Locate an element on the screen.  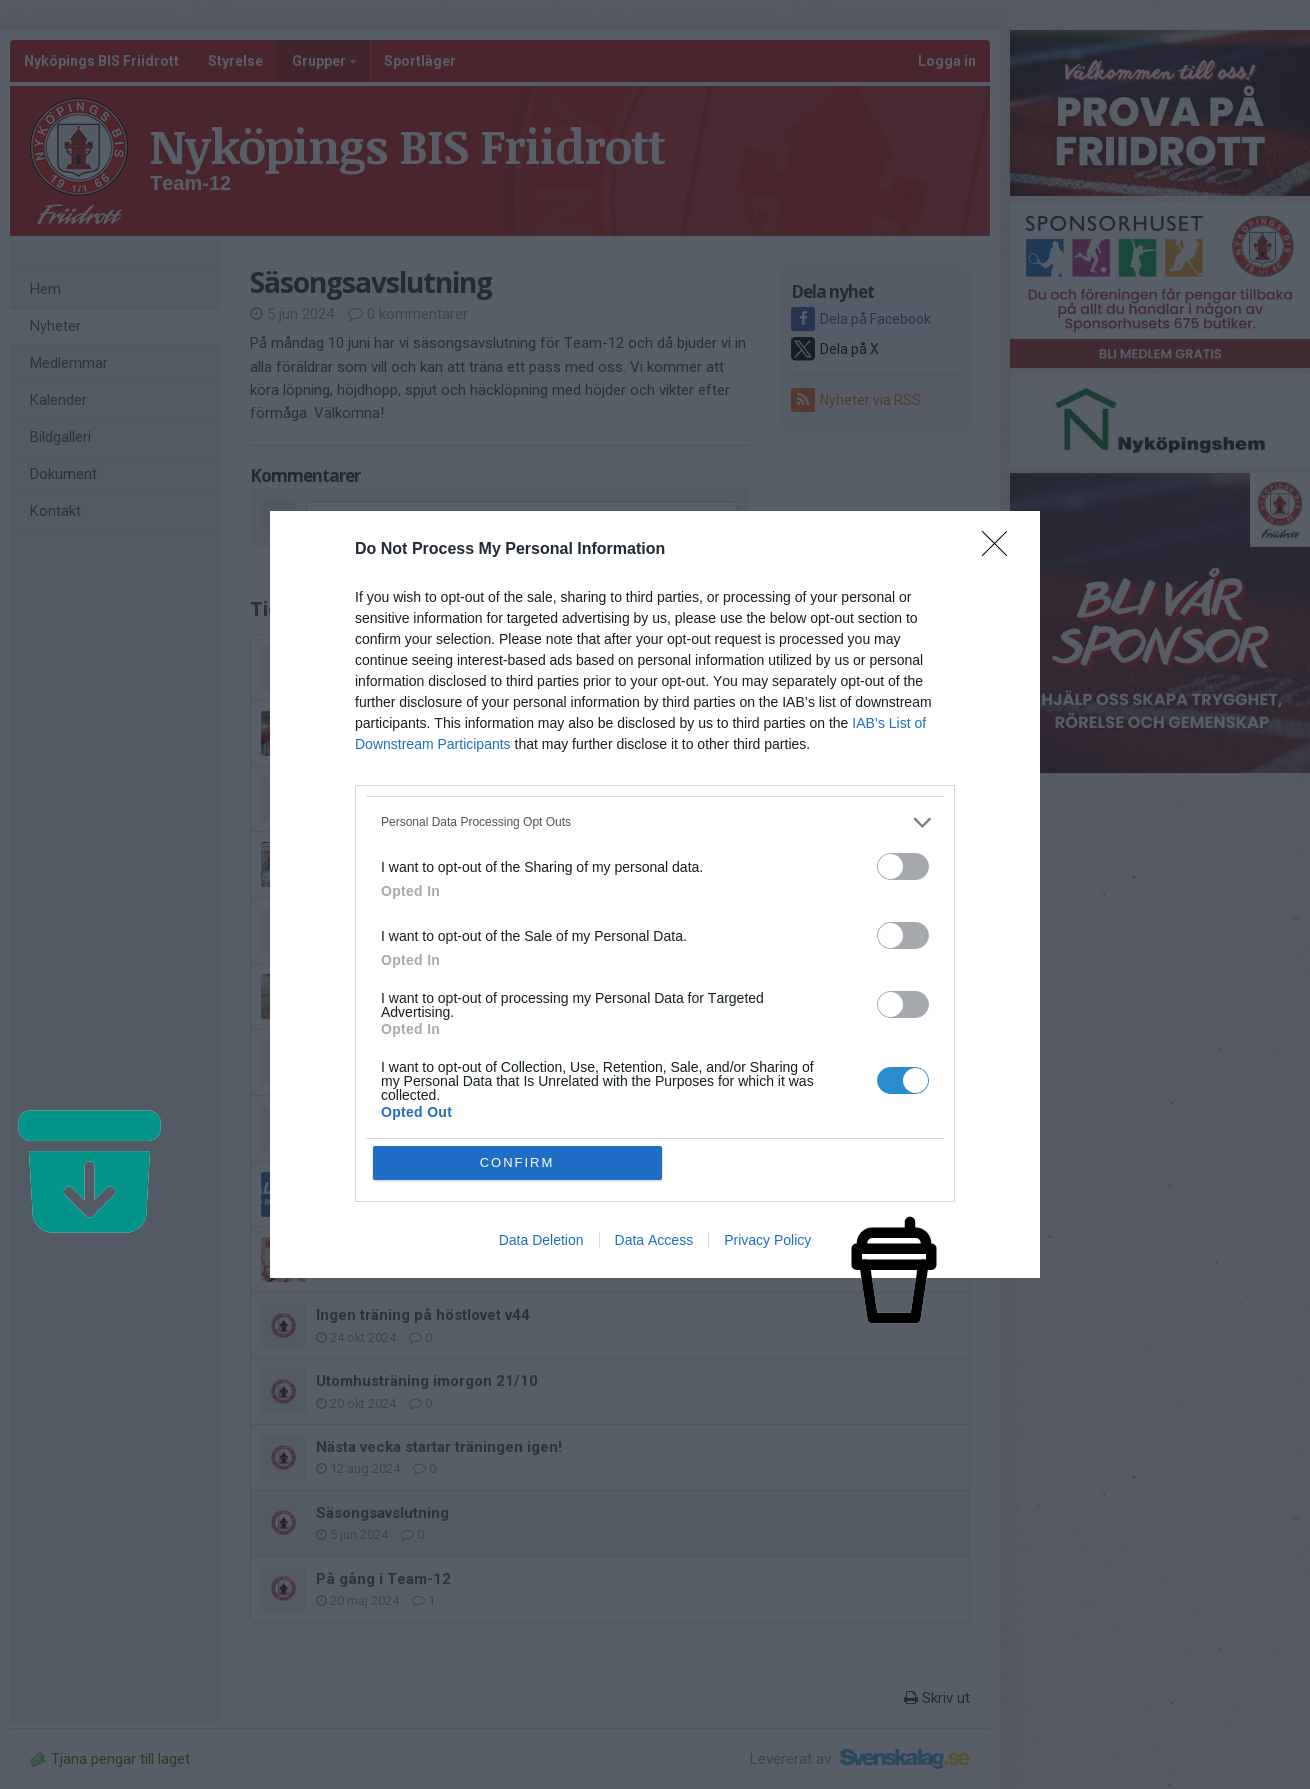
archive or store an item is located at coordinates (89, 1171).